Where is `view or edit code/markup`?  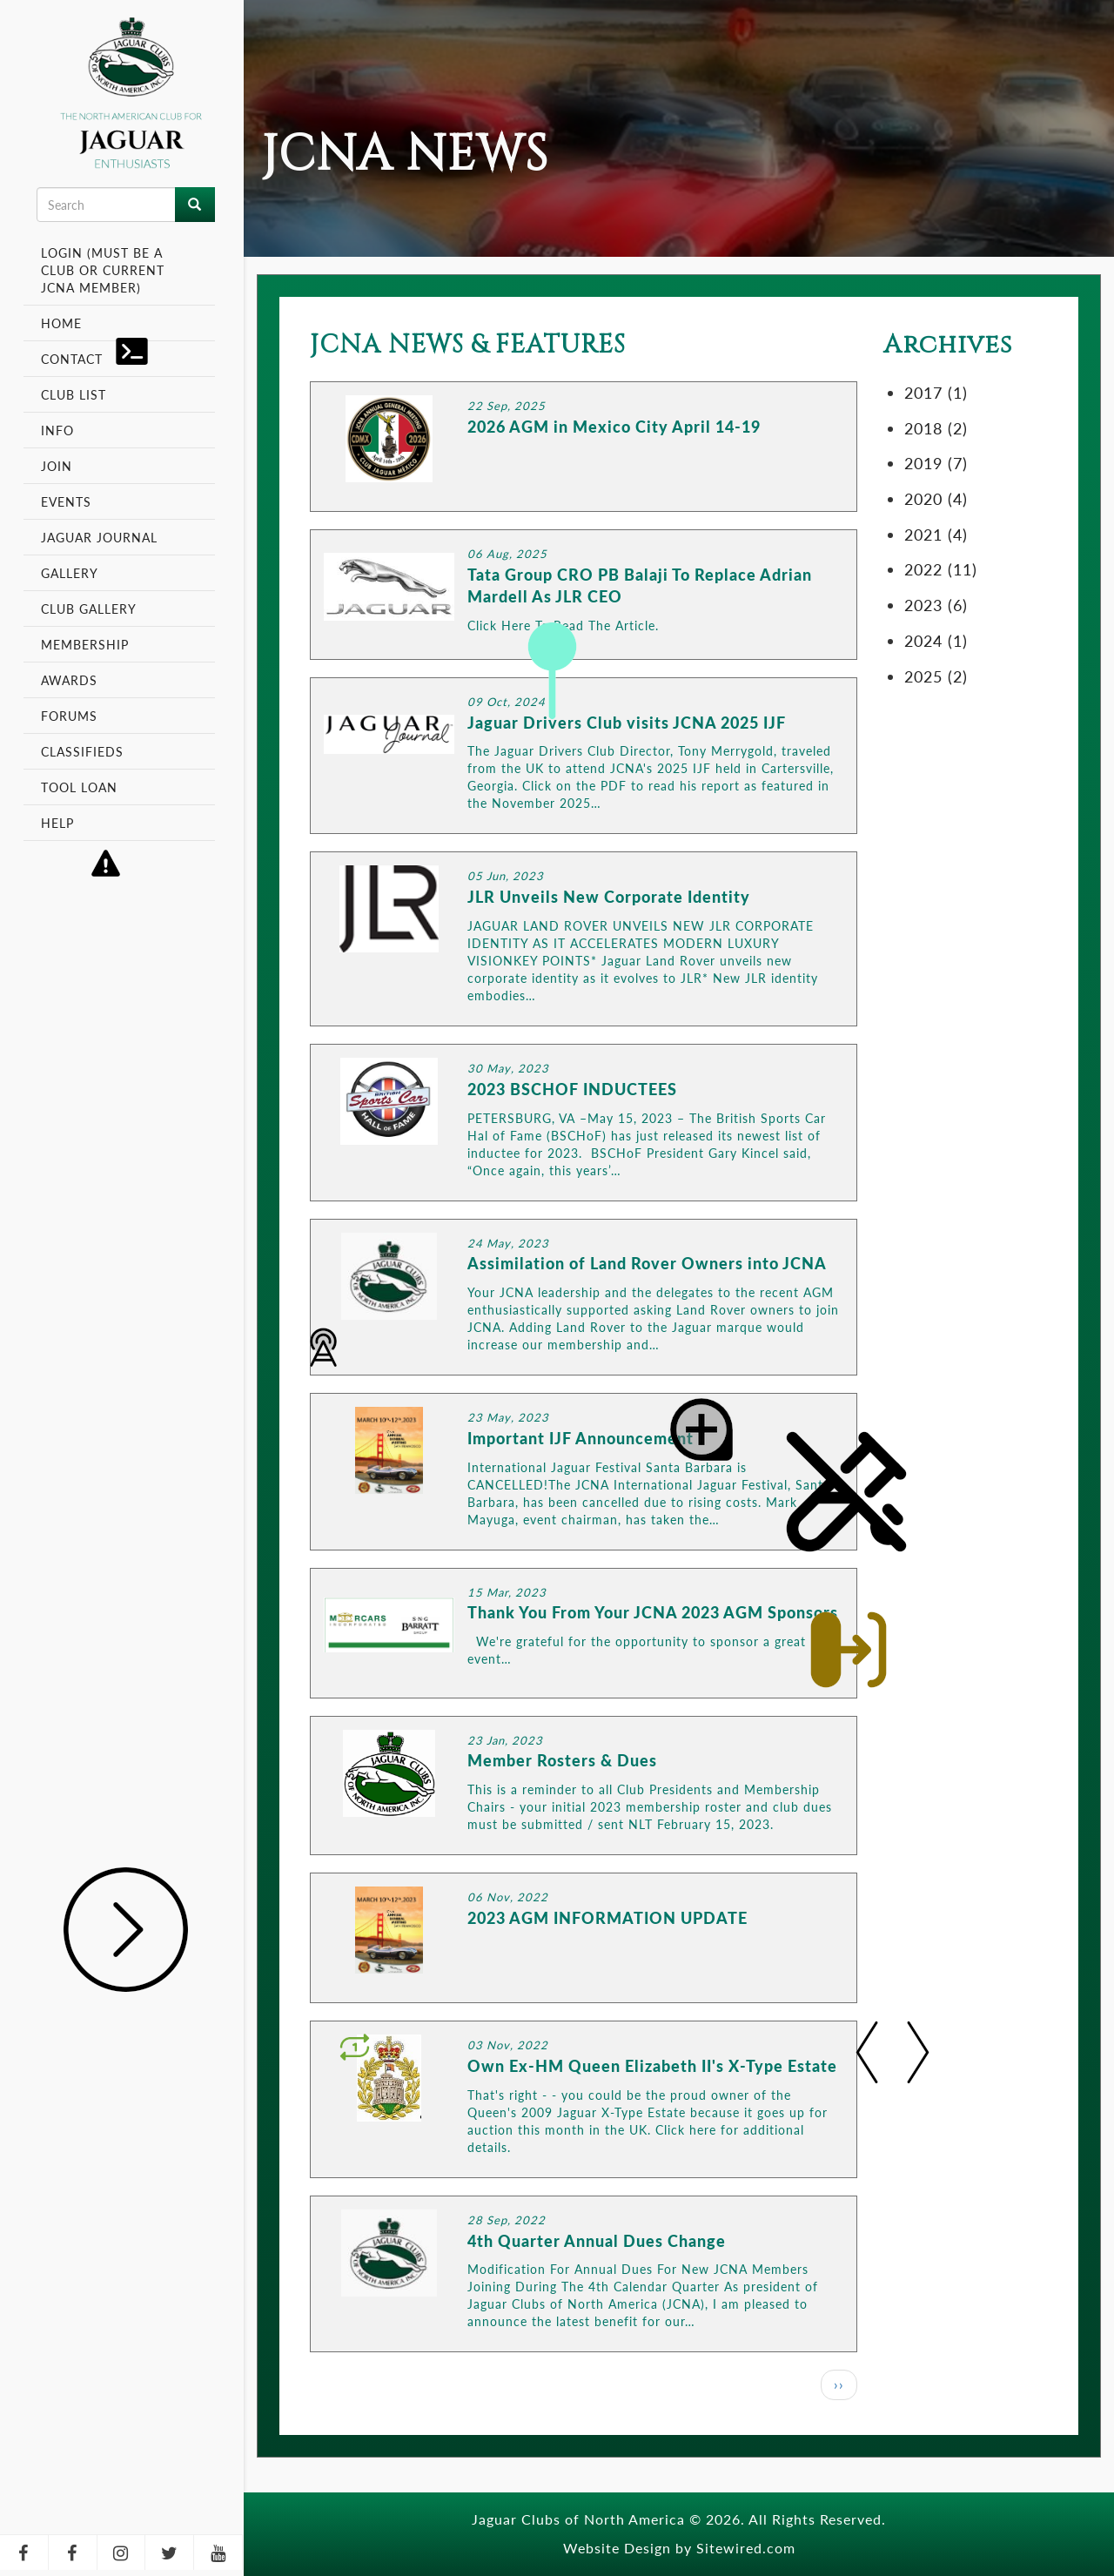 view or edit code/markup is located at coordinates (892, 2052).